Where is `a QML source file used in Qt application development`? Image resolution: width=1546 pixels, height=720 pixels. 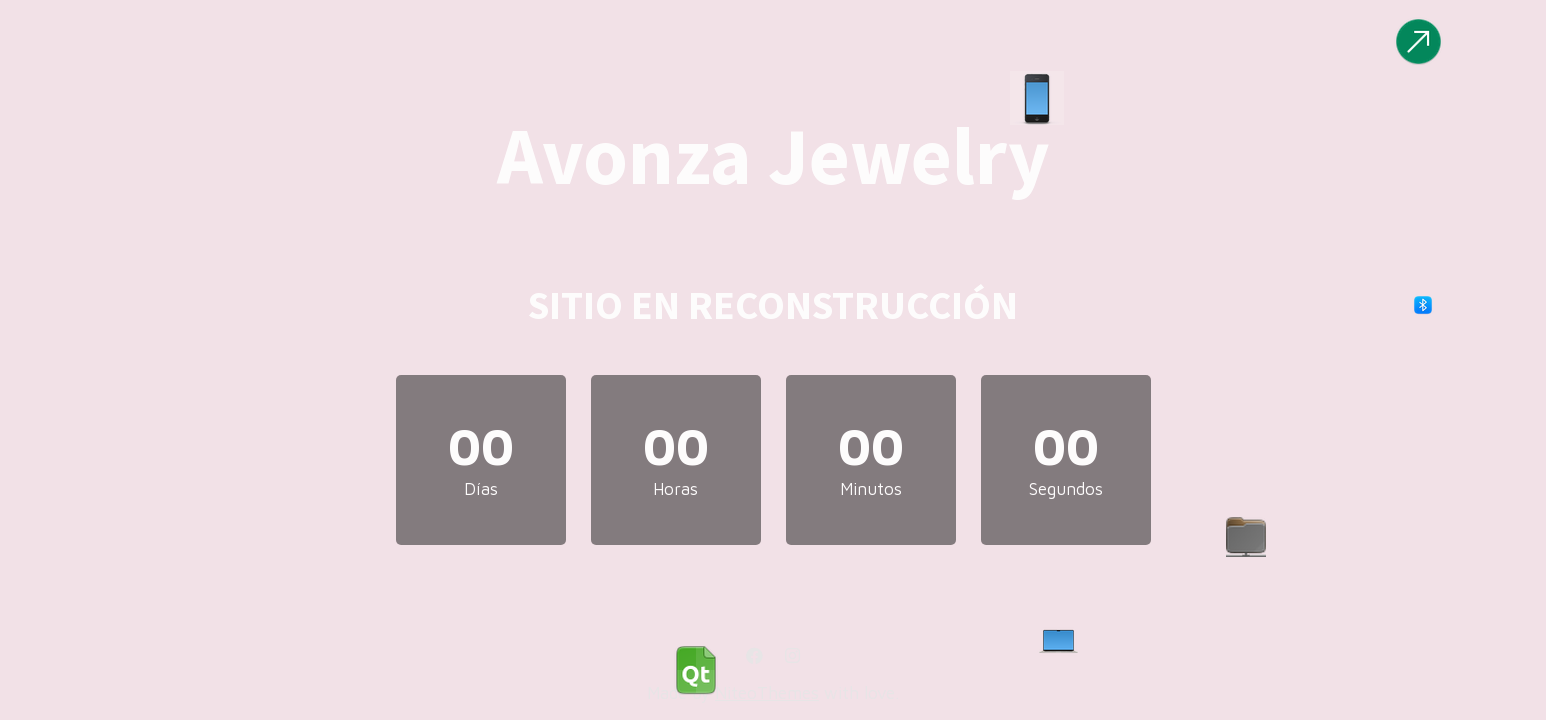
a QML source file used in Qt application development is located at coordinates (696, 670).